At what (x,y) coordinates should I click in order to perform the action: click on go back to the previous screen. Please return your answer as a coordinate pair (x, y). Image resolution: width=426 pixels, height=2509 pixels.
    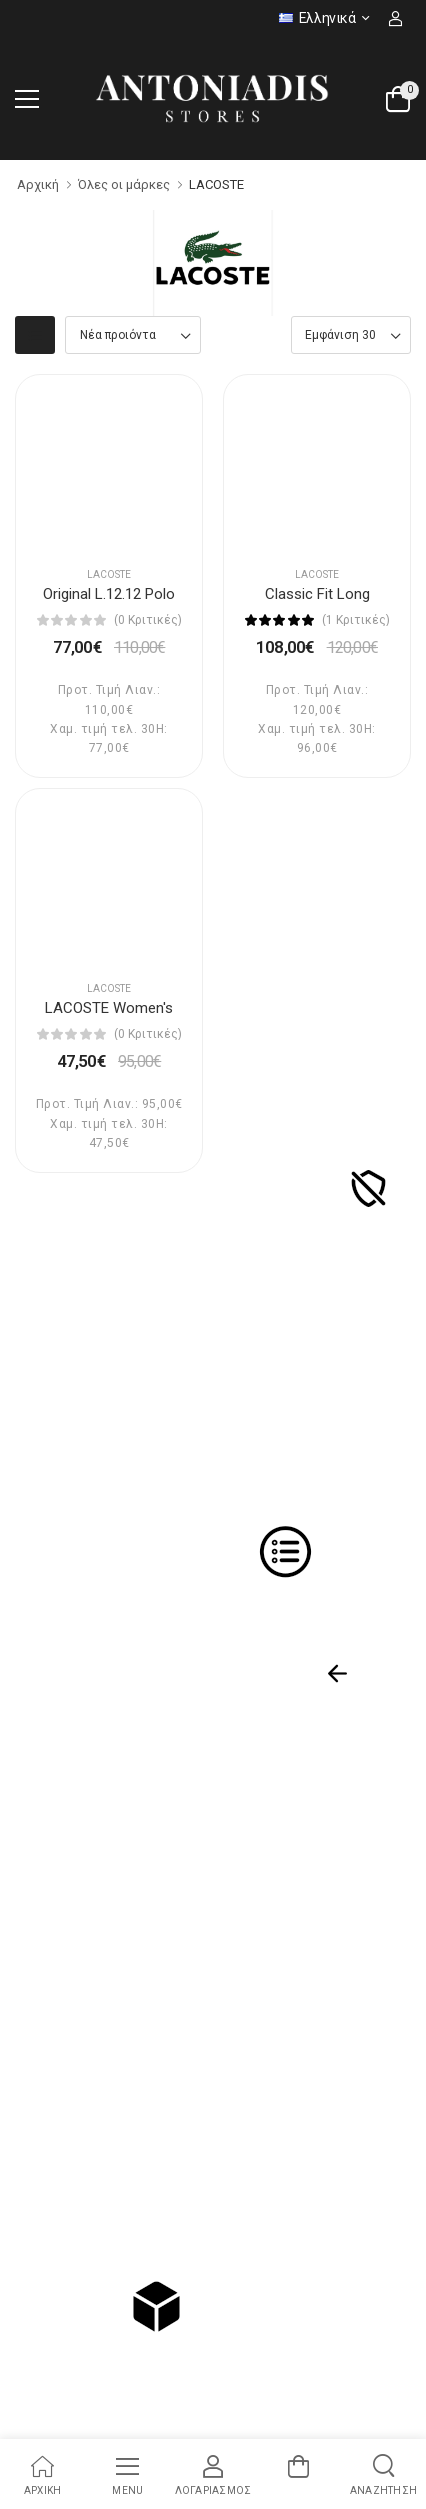
    Looking at the image, I should click on (337, 1673).